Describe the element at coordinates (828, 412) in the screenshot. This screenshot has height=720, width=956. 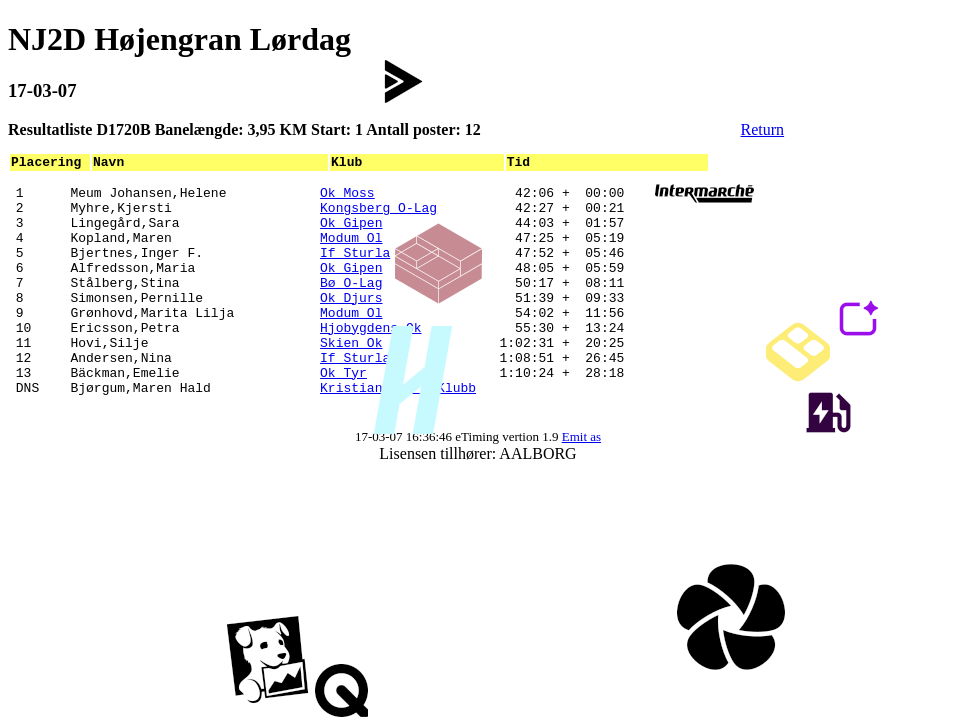
I see `find nearby EV charging stations` at that location.